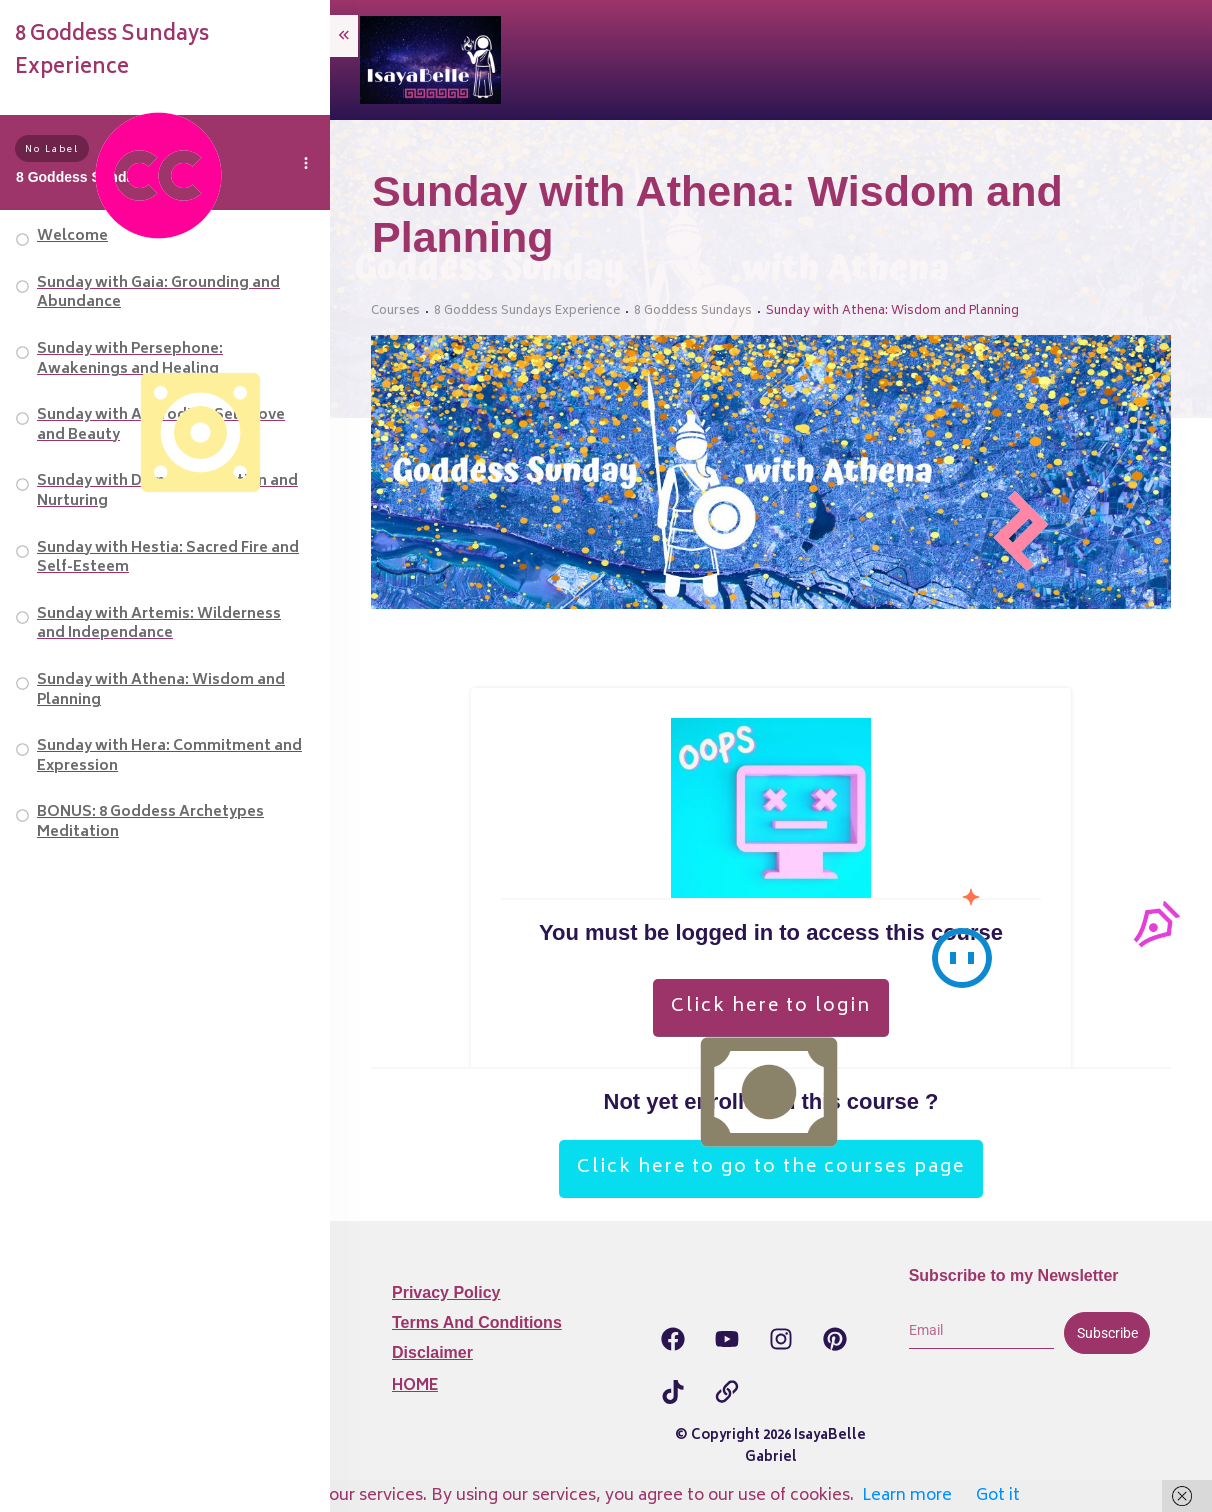 The width and height of the screenshot is (1212, 1512). What do you see at coordinates (200, 432) in the screenshot?
I see `adjust speaker or audio output settings` at bounding box center [200, 432].